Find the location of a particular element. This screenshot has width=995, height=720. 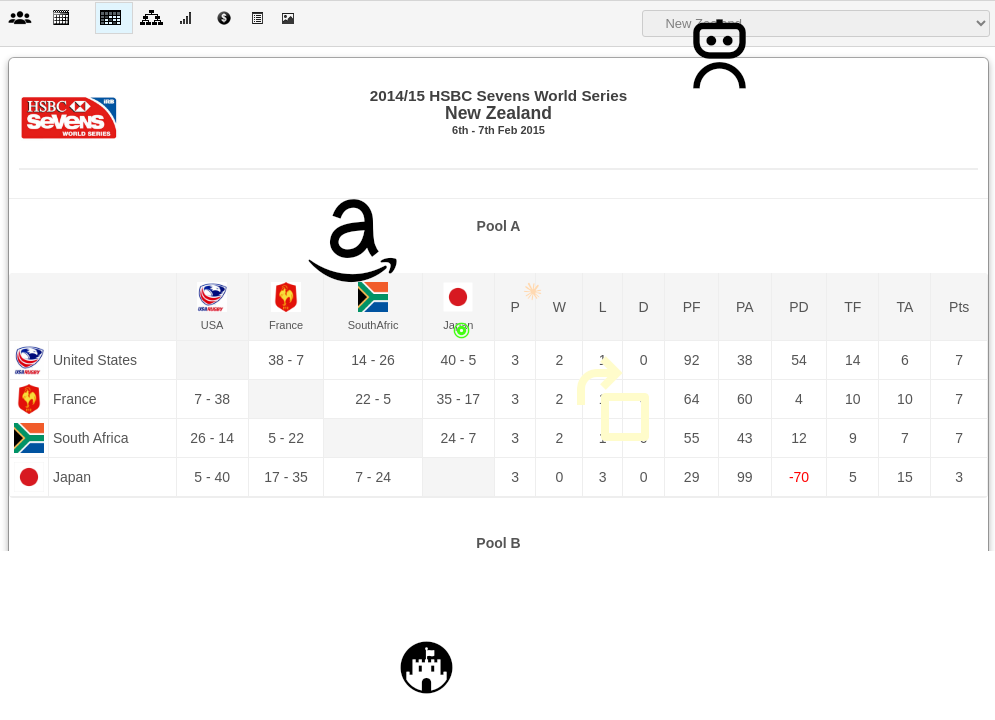

enable focus or do not disturb mode is located at coordinates (461, 330).